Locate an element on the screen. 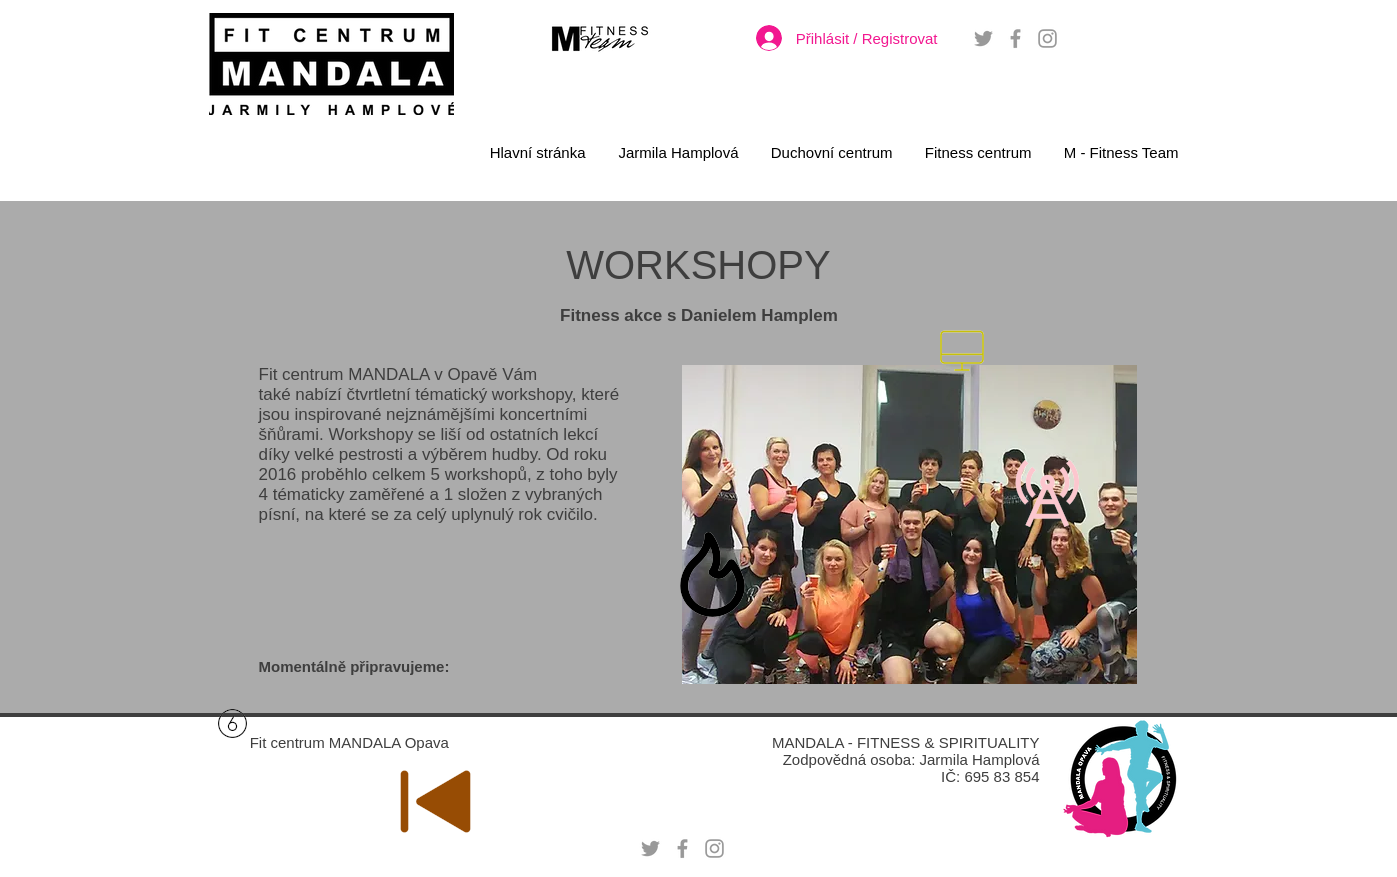  view trending or hot content is located at coordinates (712, 576).